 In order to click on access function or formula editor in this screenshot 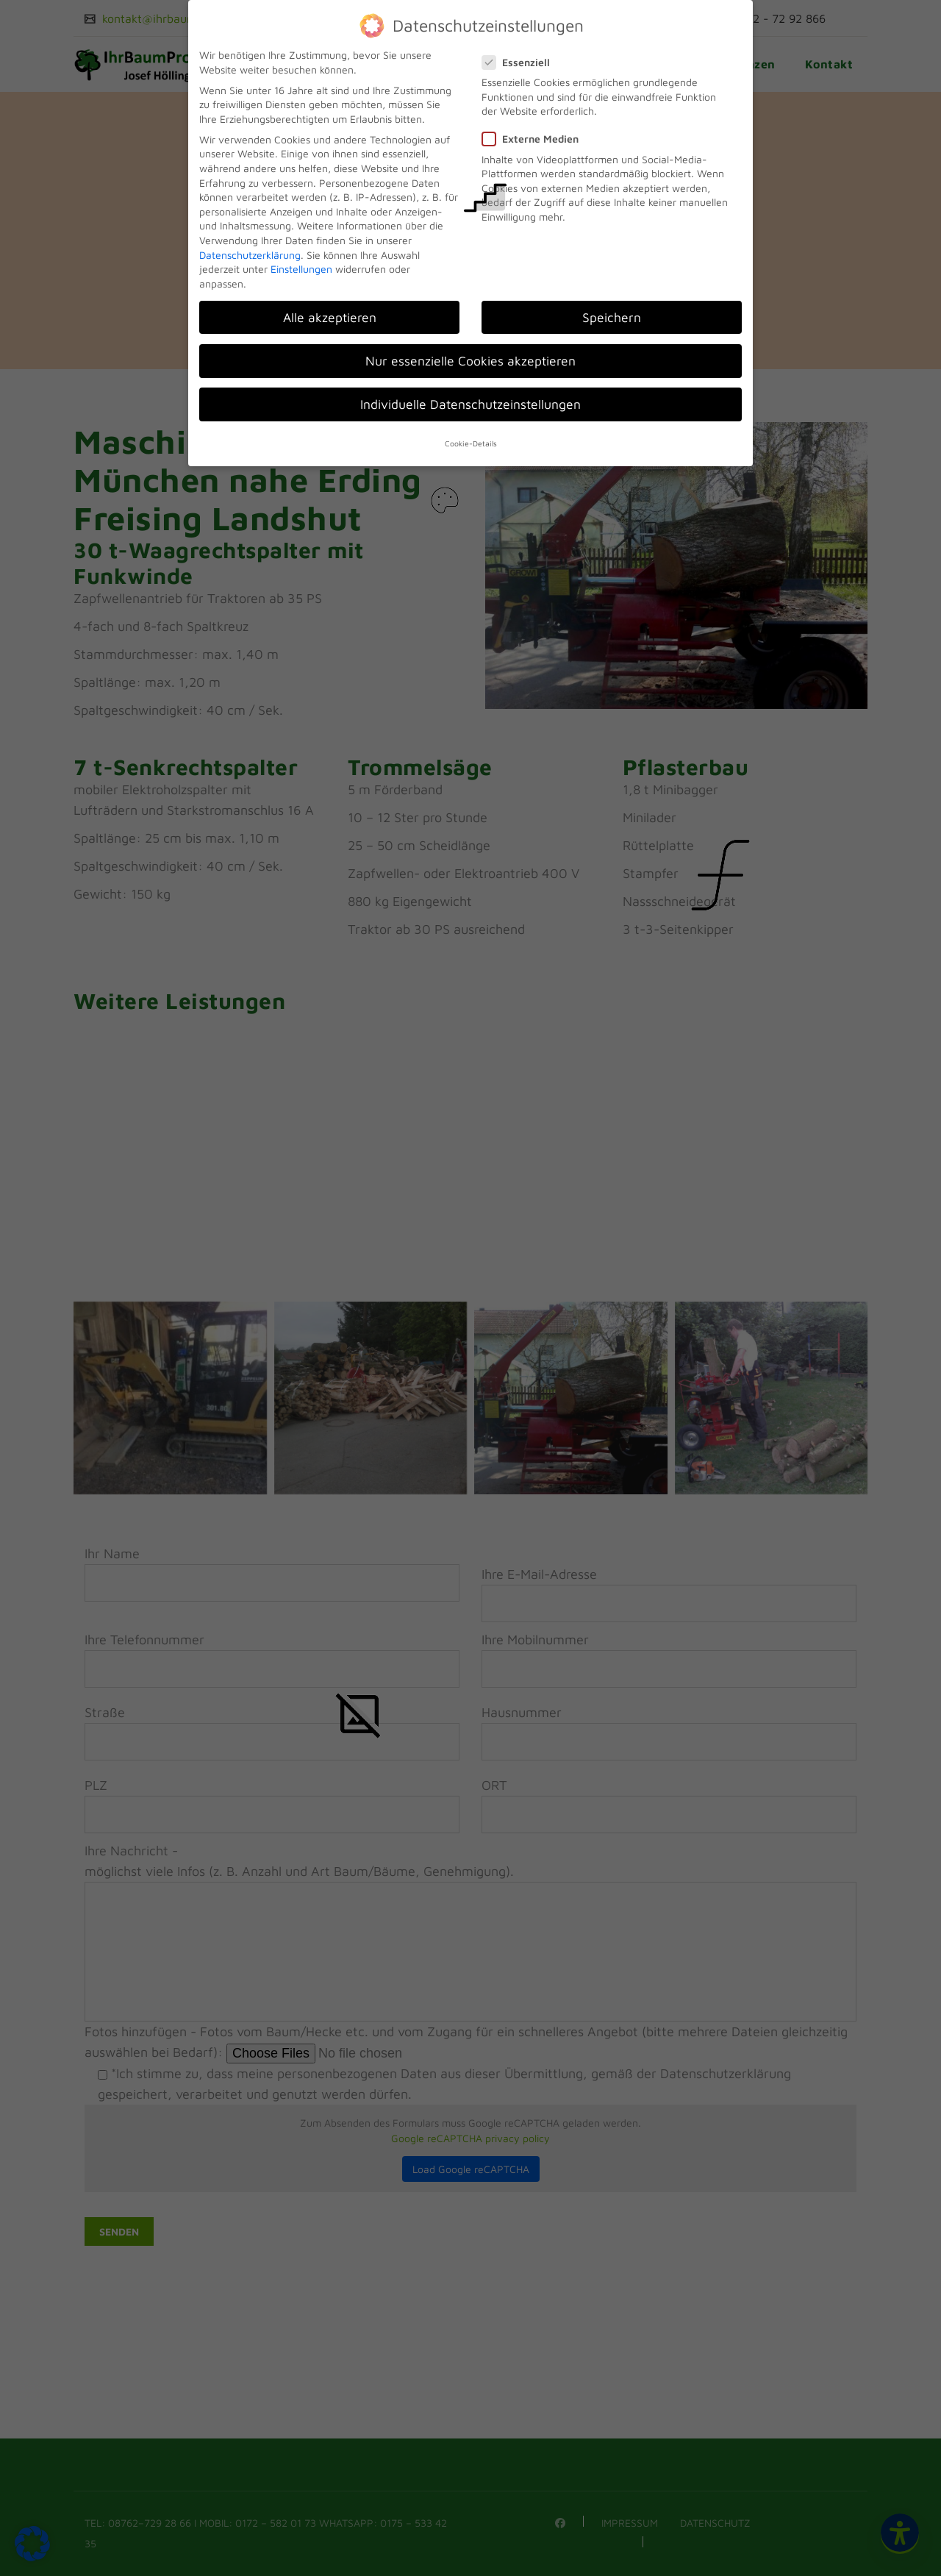, I will do `click(720, 875)`.